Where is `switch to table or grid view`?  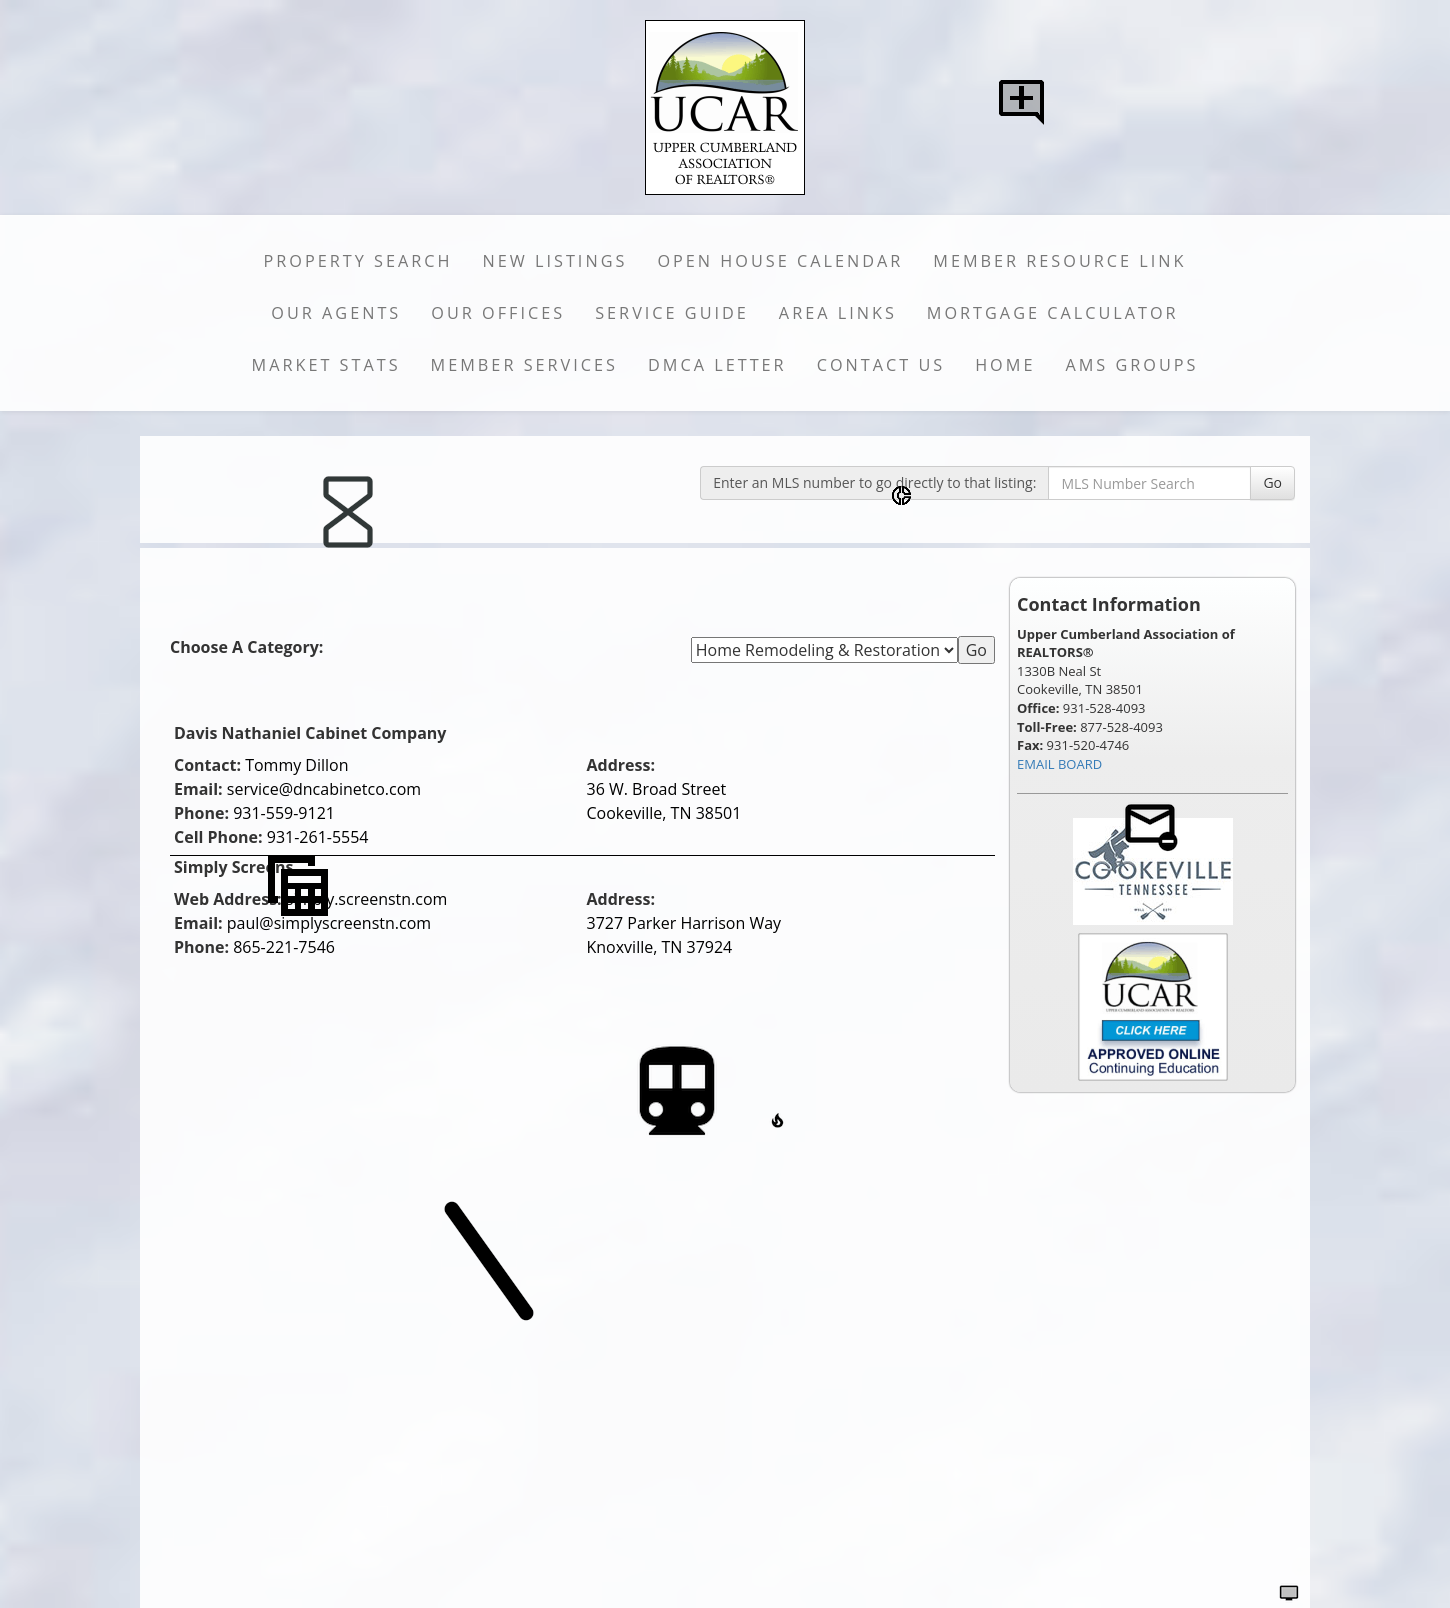
switch to table or grid view is located at coordinates (298, 886).